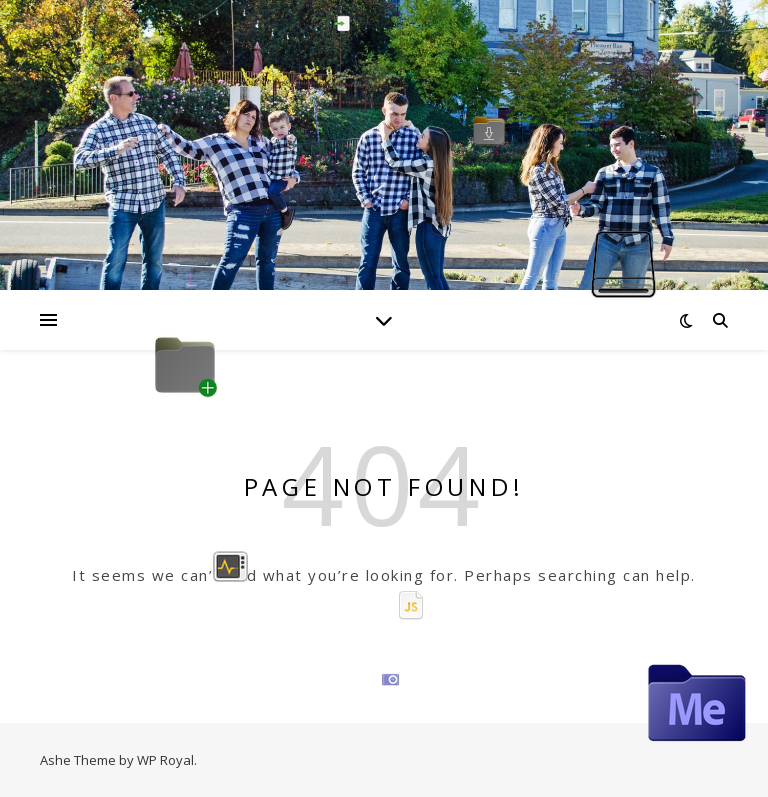  Describe the element at coordinates (390, 676) in the screenshot. I see `iPod shuffle device connected` at that location.